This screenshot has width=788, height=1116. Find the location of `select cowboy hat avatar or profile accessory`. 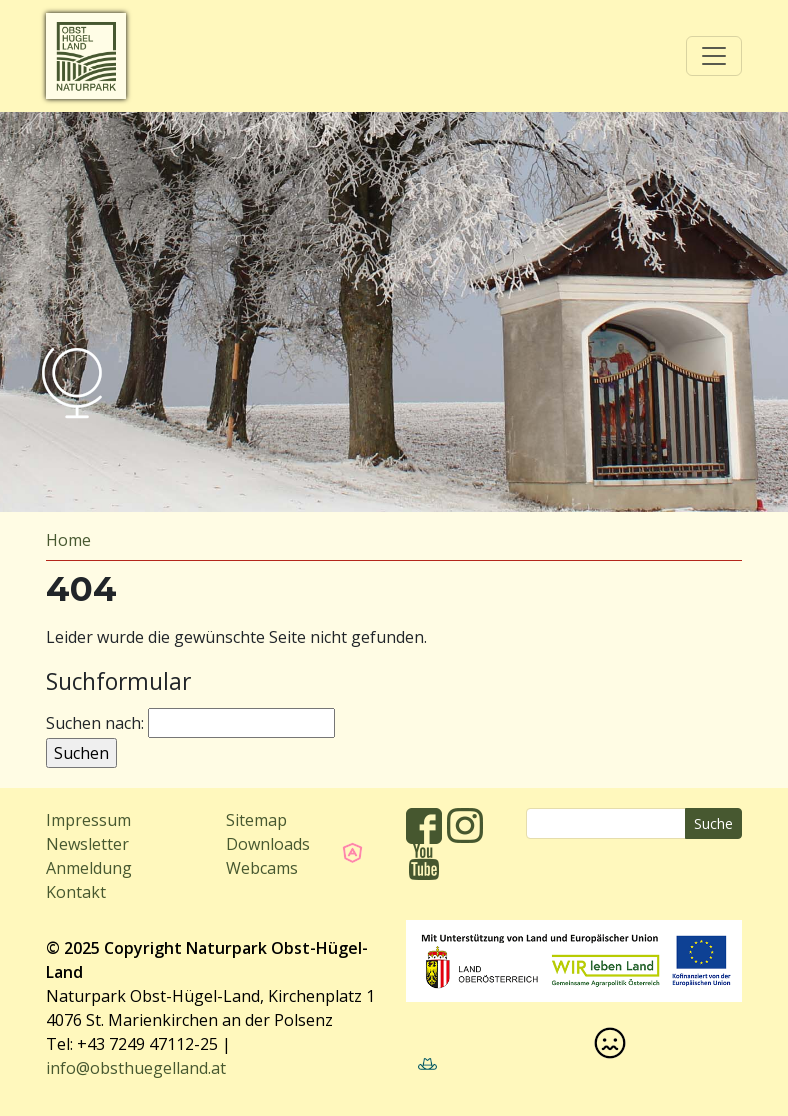

select cowboy hat avatar or profile accessory is located at coordinates (427, 1064).